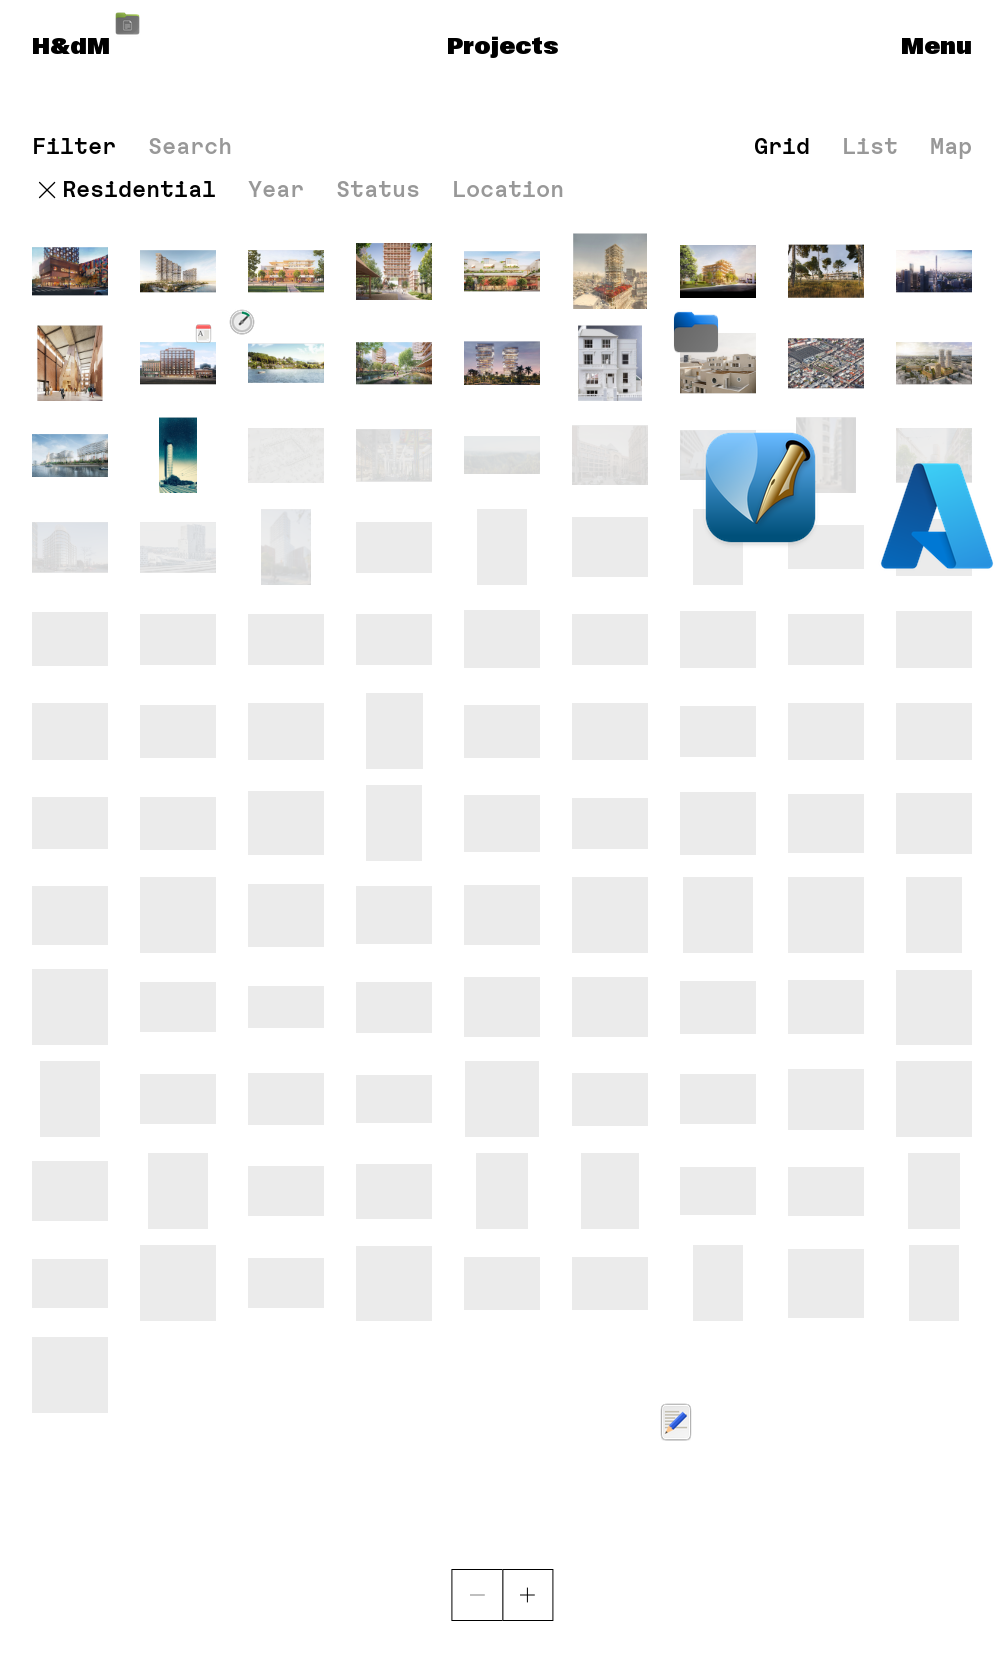 This screenshot has height=1653, width=1004. I want to click on open ebook reader application, so click(203, 333).